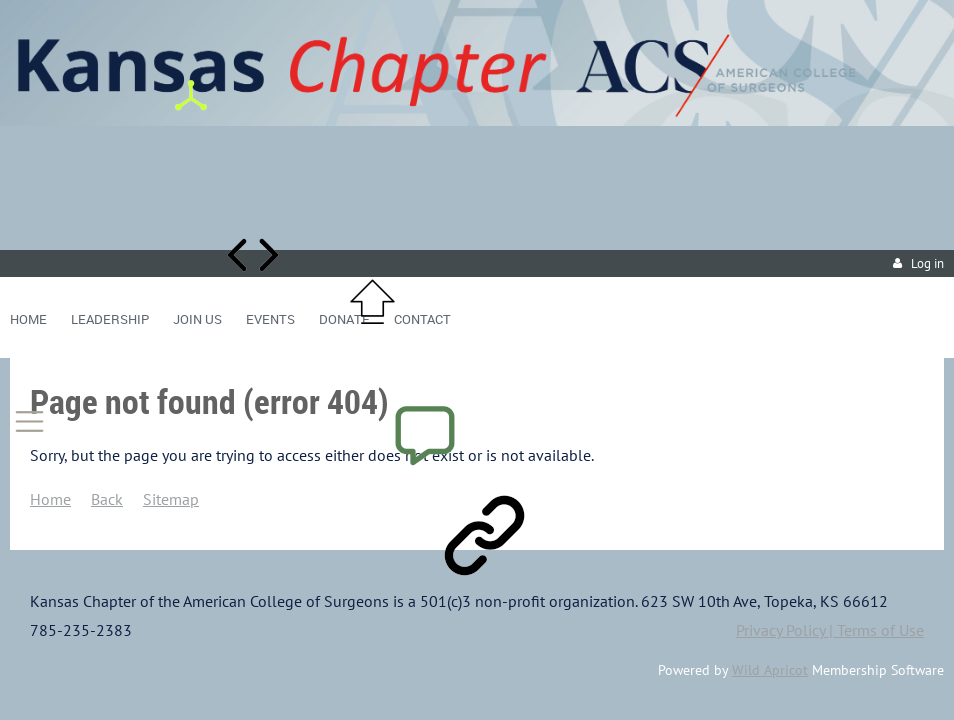 The image size is (954, 720). What do you see at coordinates (253, 255) in the screenshot?
I see `view source code` at bounding box center [253, 255].